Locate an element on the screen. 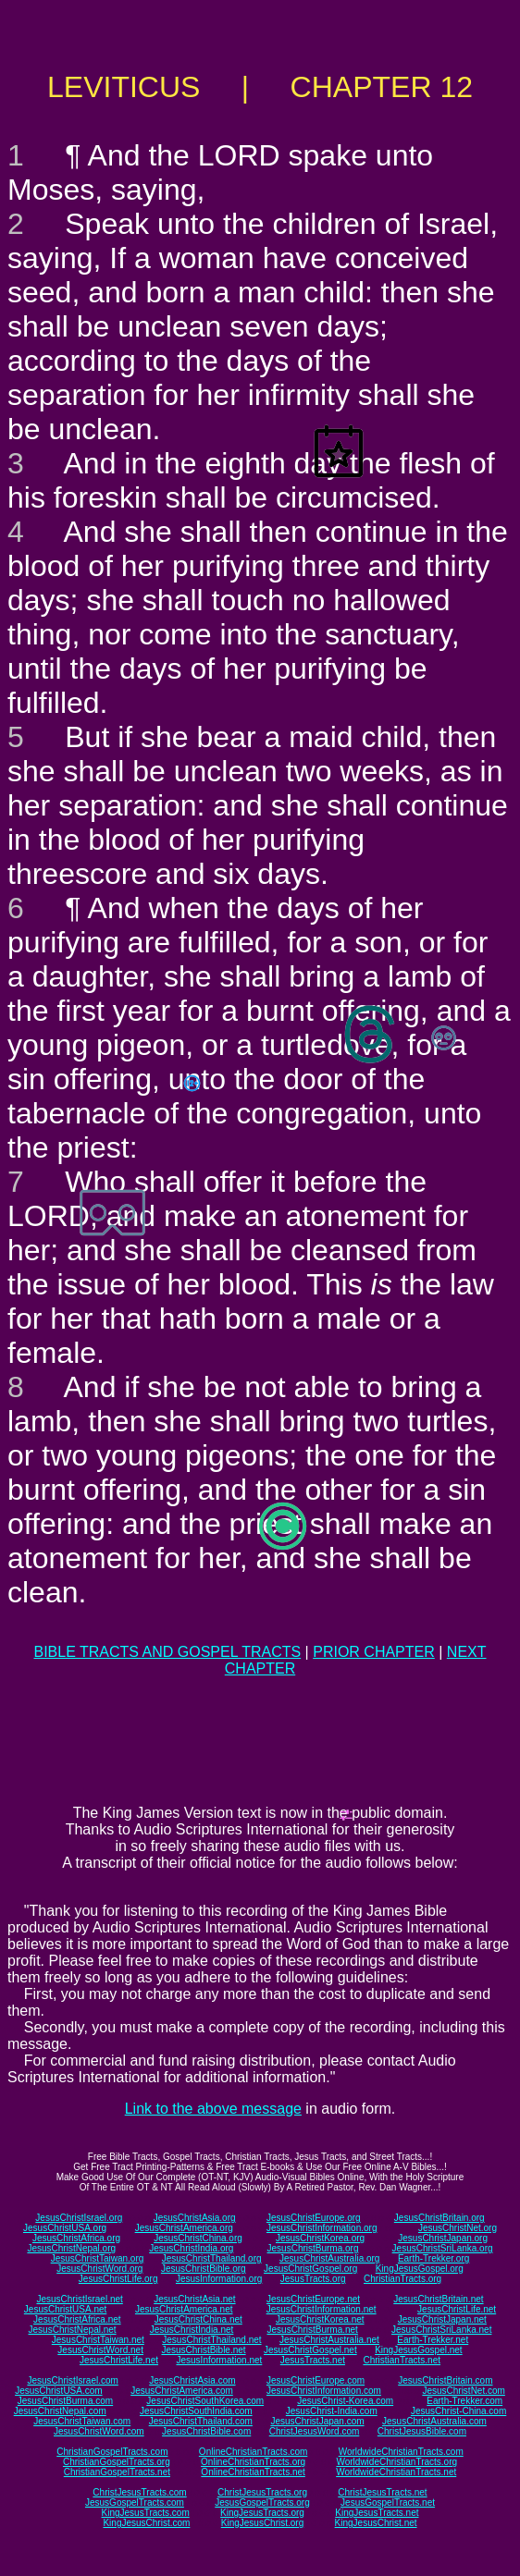 Image resolution: width=520 pixels, height=2576 pixels. adjust settings or preferences is located at coordinates (346, 1815).